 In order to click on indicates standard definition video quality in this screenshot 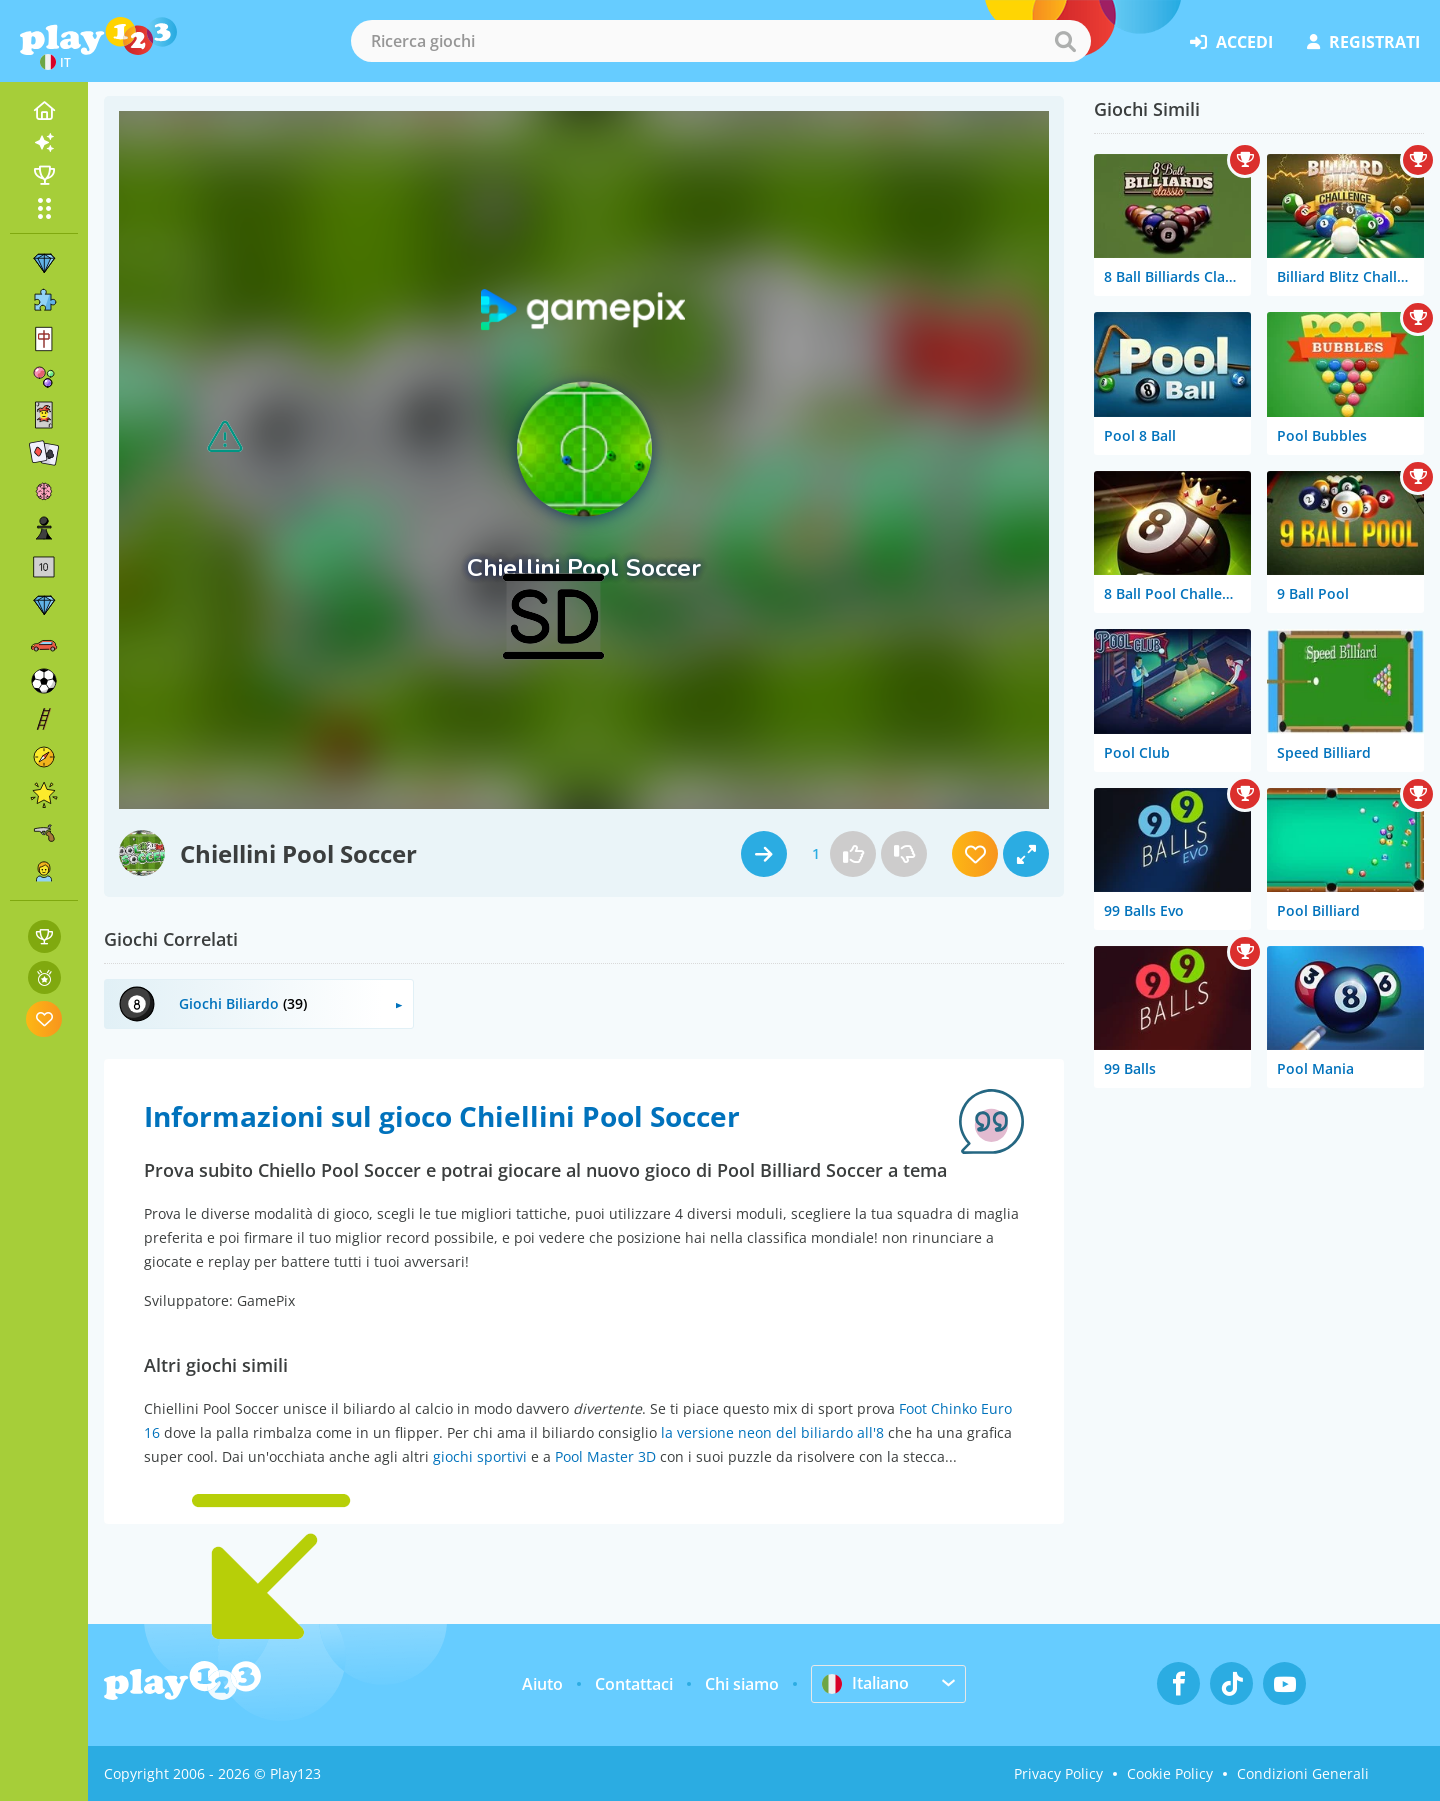, I will do `click(553, 616)`.